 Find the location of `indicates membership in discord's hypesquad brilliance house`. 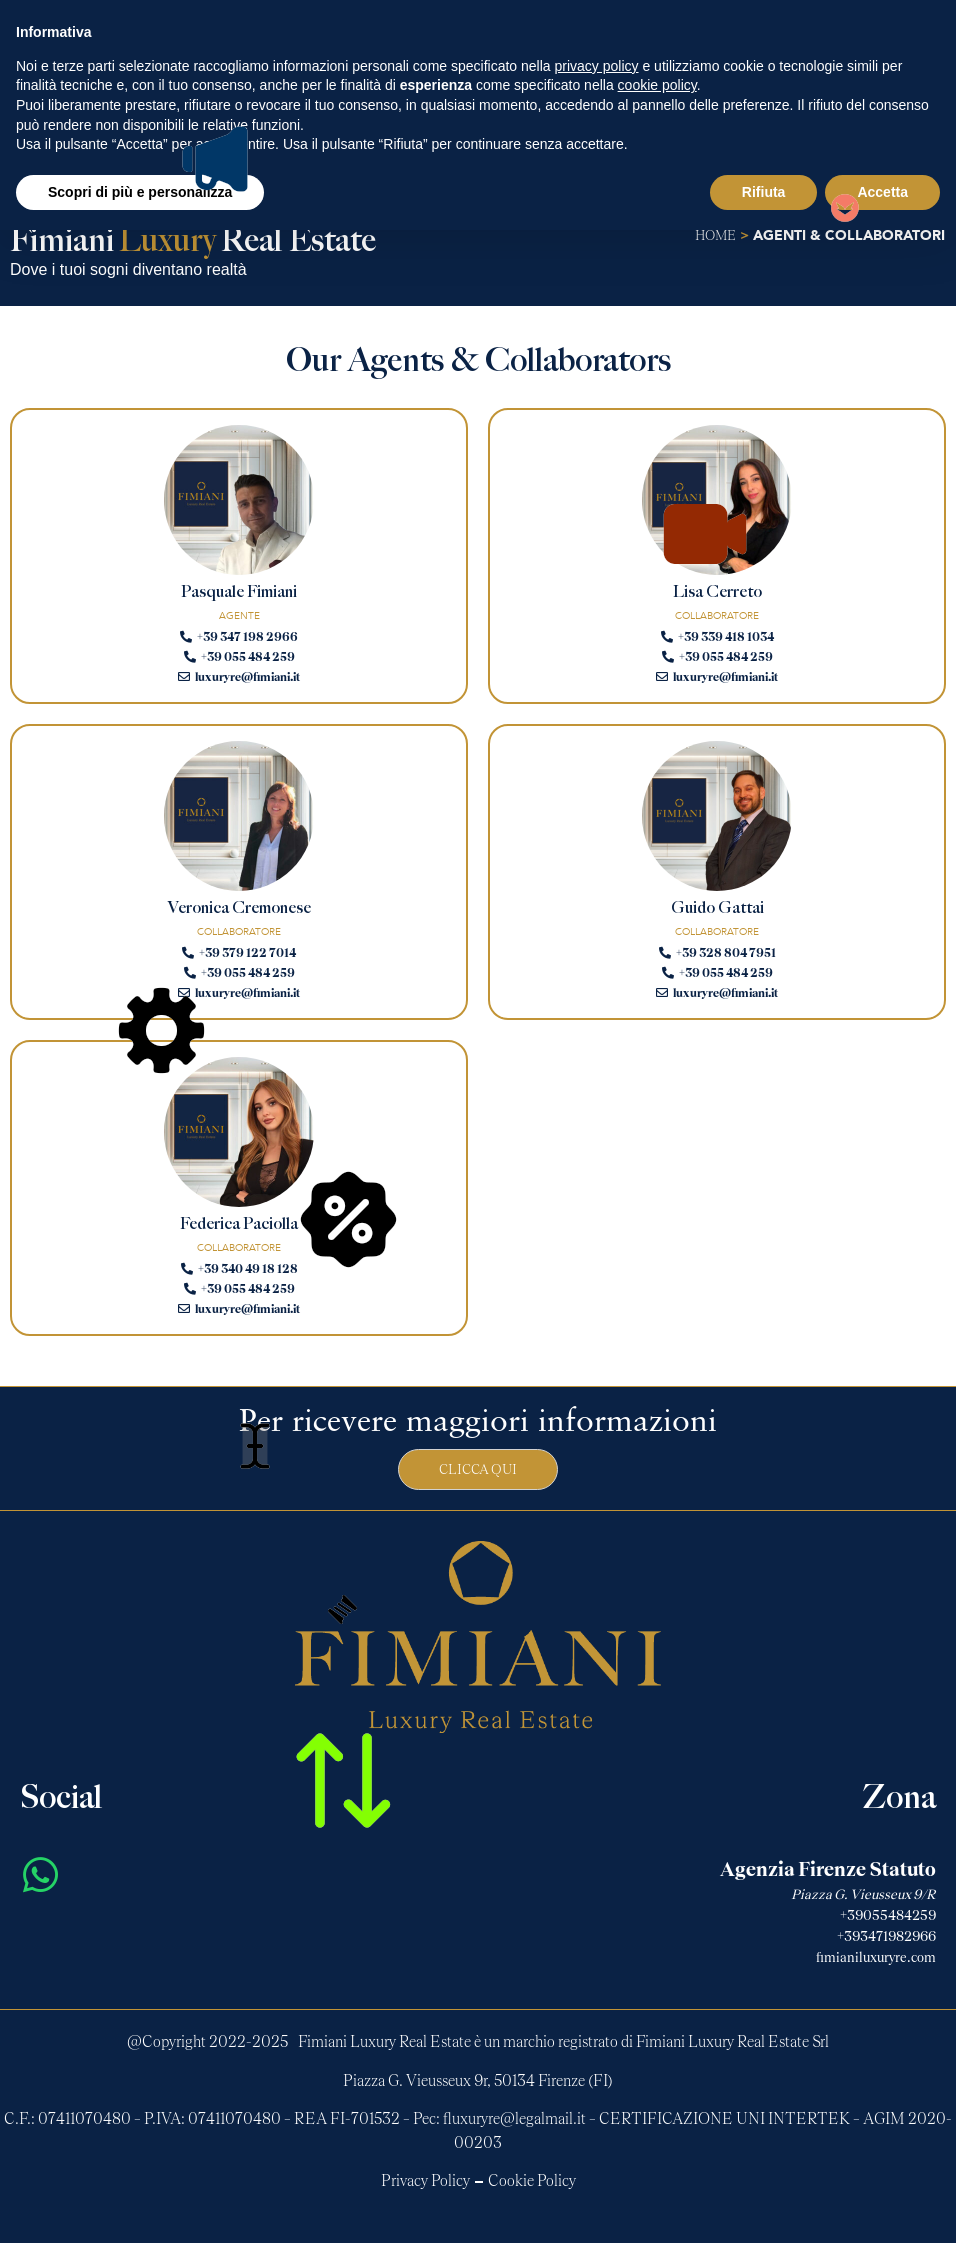

indicates membership in discord's hypesquad brilliance house is located at coordinates (845, 208).